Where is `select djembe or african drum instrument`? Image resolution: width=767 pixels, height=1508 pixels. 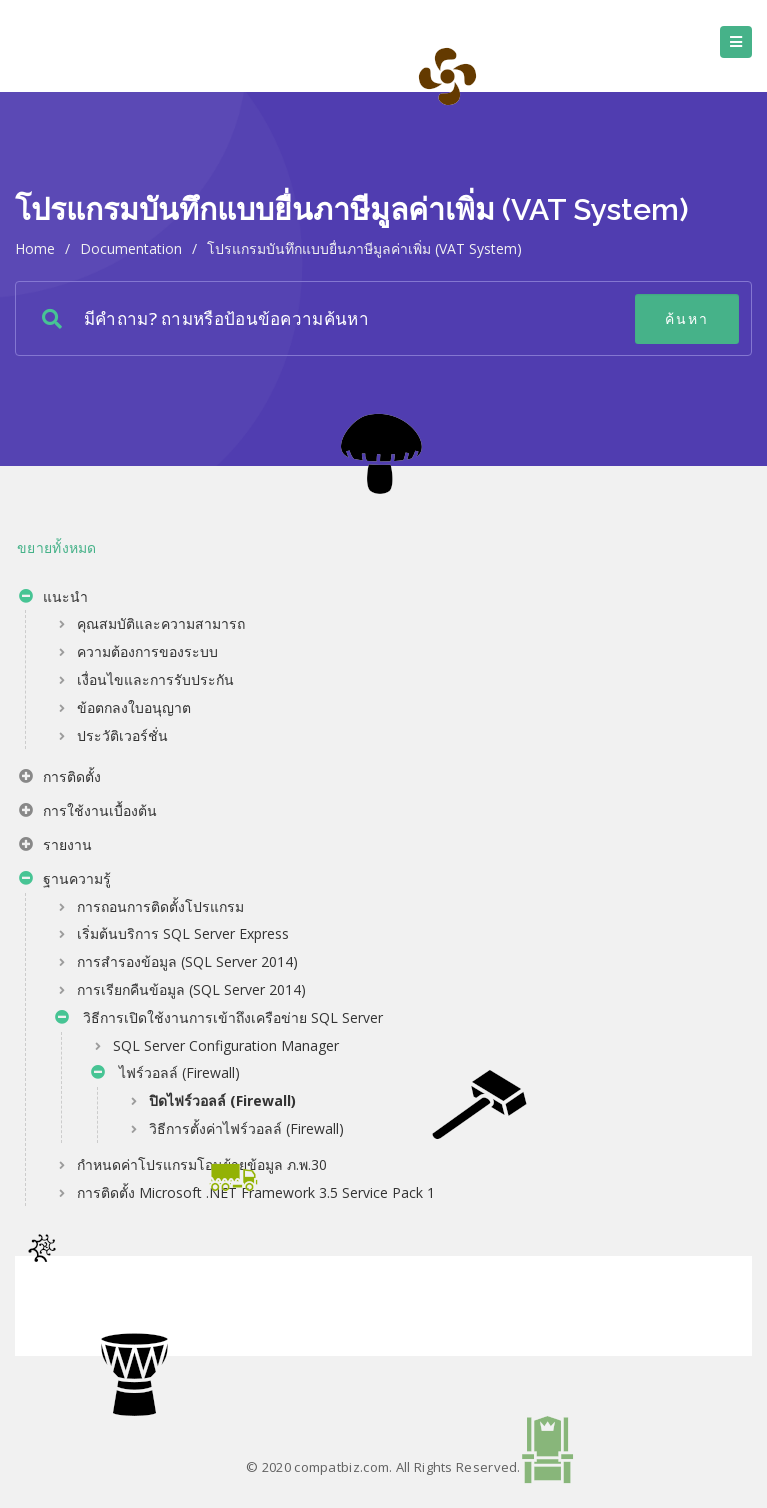
select djembe or african drum instrument is located at coordinates (134, 1372).